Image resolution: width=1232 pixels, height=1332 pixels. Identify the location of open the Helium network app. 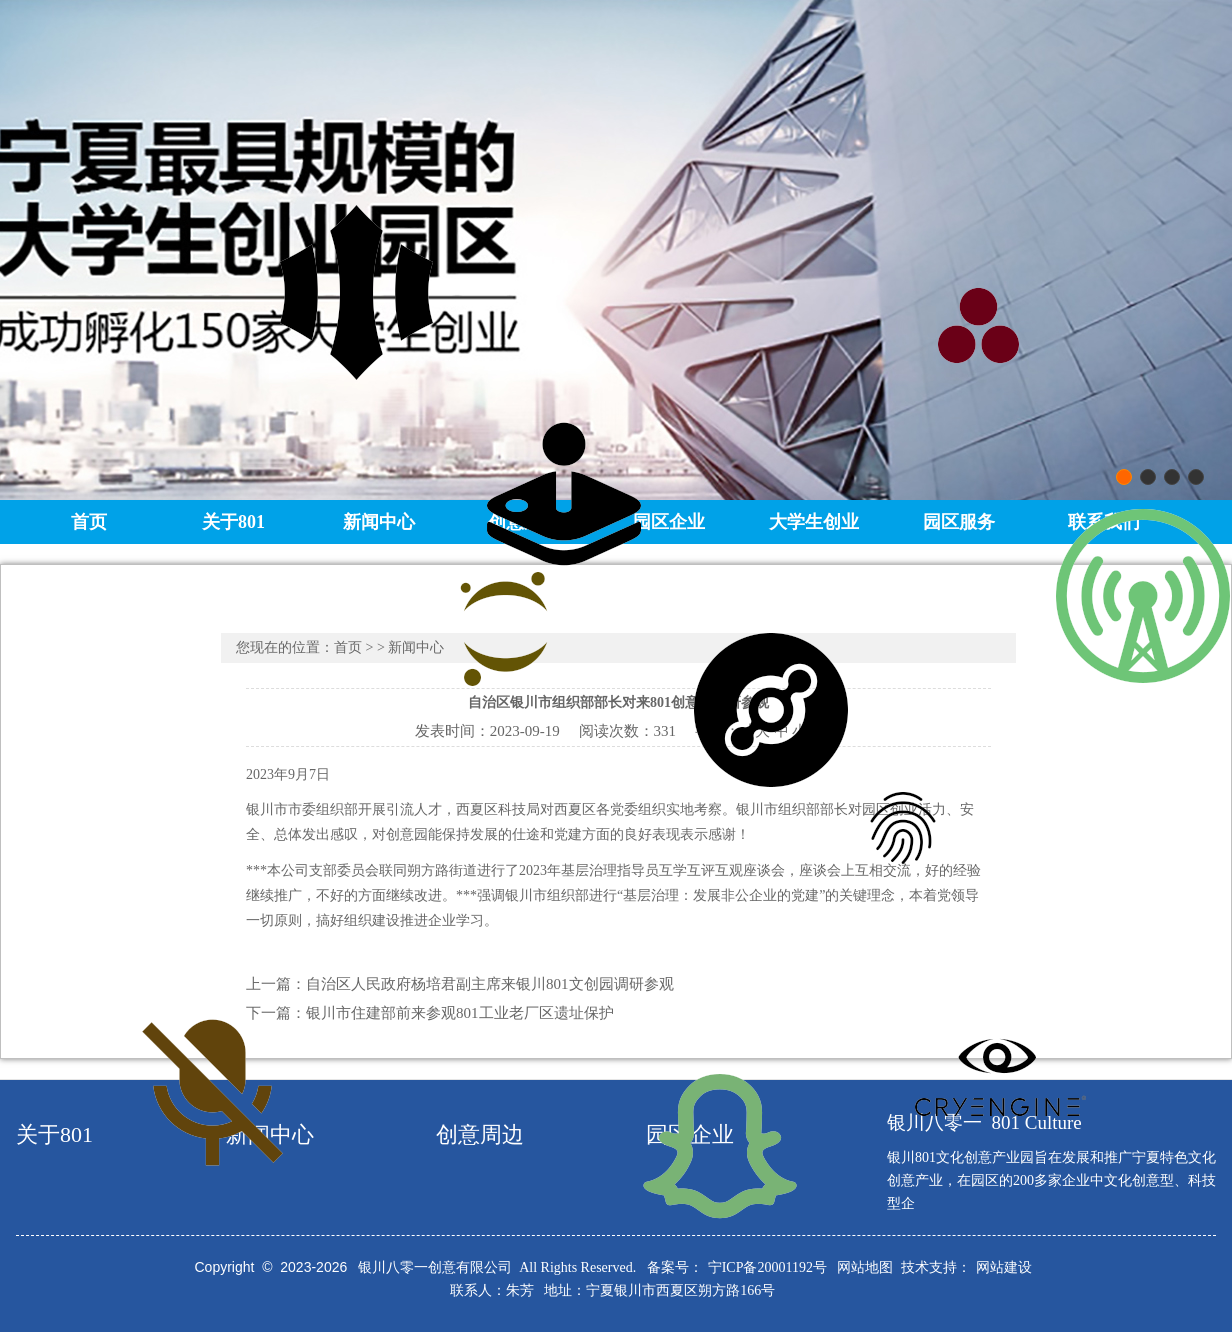
(771, 710).